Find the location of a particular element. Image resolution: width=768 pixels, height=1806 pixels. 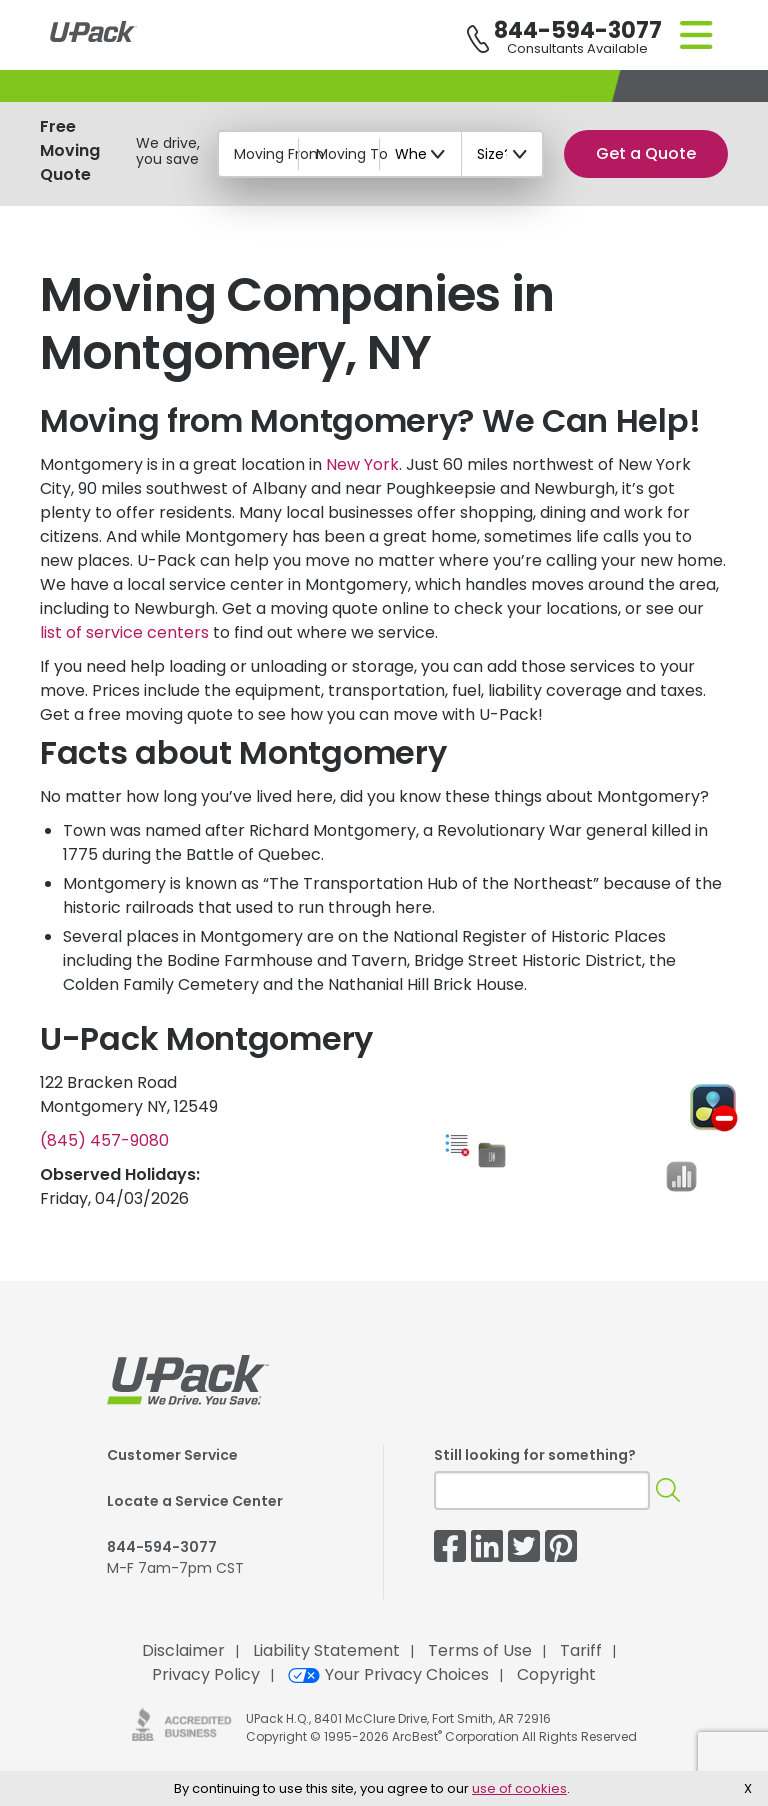

remove an item from the list is located at coordinates (457, 1144).